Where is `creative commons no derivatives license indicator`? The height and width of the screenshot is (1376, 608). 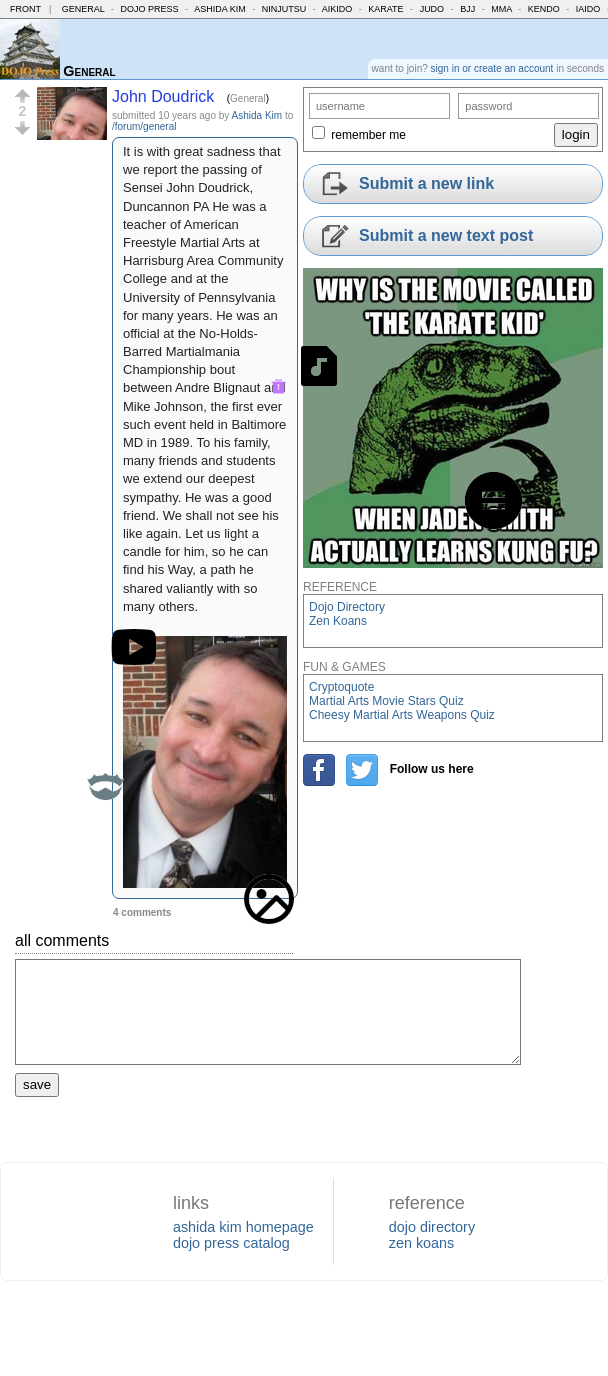 creative commons no derivatives license indicator is located at coordinates (493, 500).